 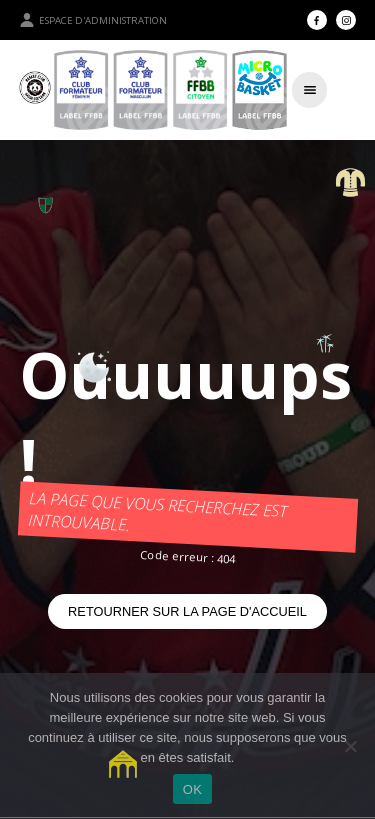 I want to click on access the marketplace or bazaar, so click(x=123, y=764).